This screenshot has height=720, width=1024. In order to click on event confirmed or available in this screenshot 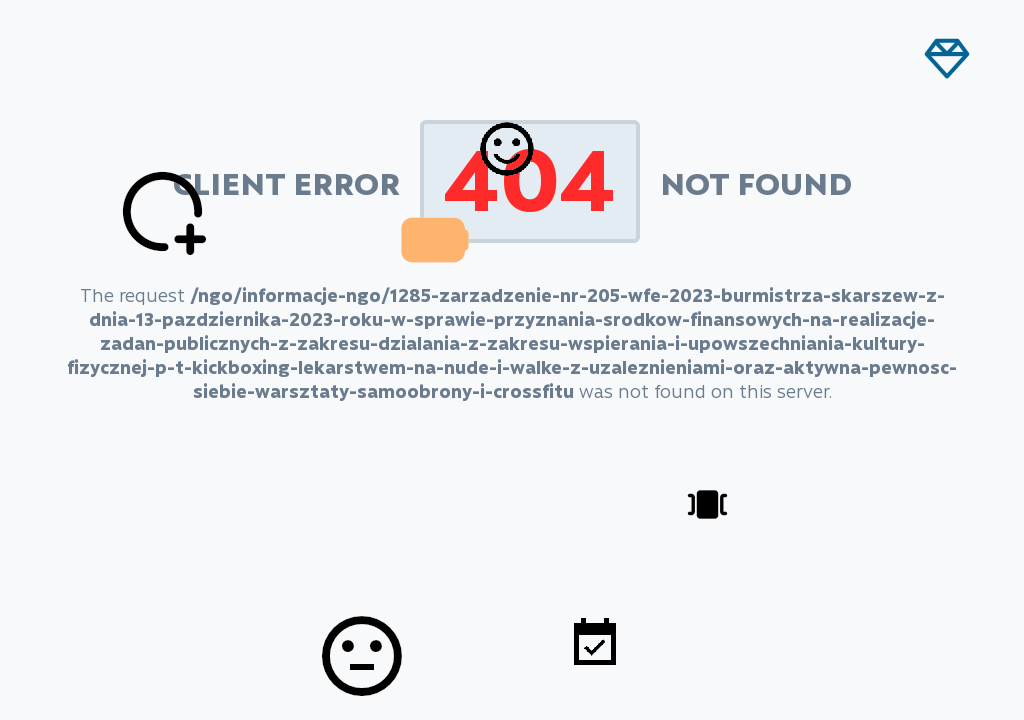, I will do `click(595, 644)`.